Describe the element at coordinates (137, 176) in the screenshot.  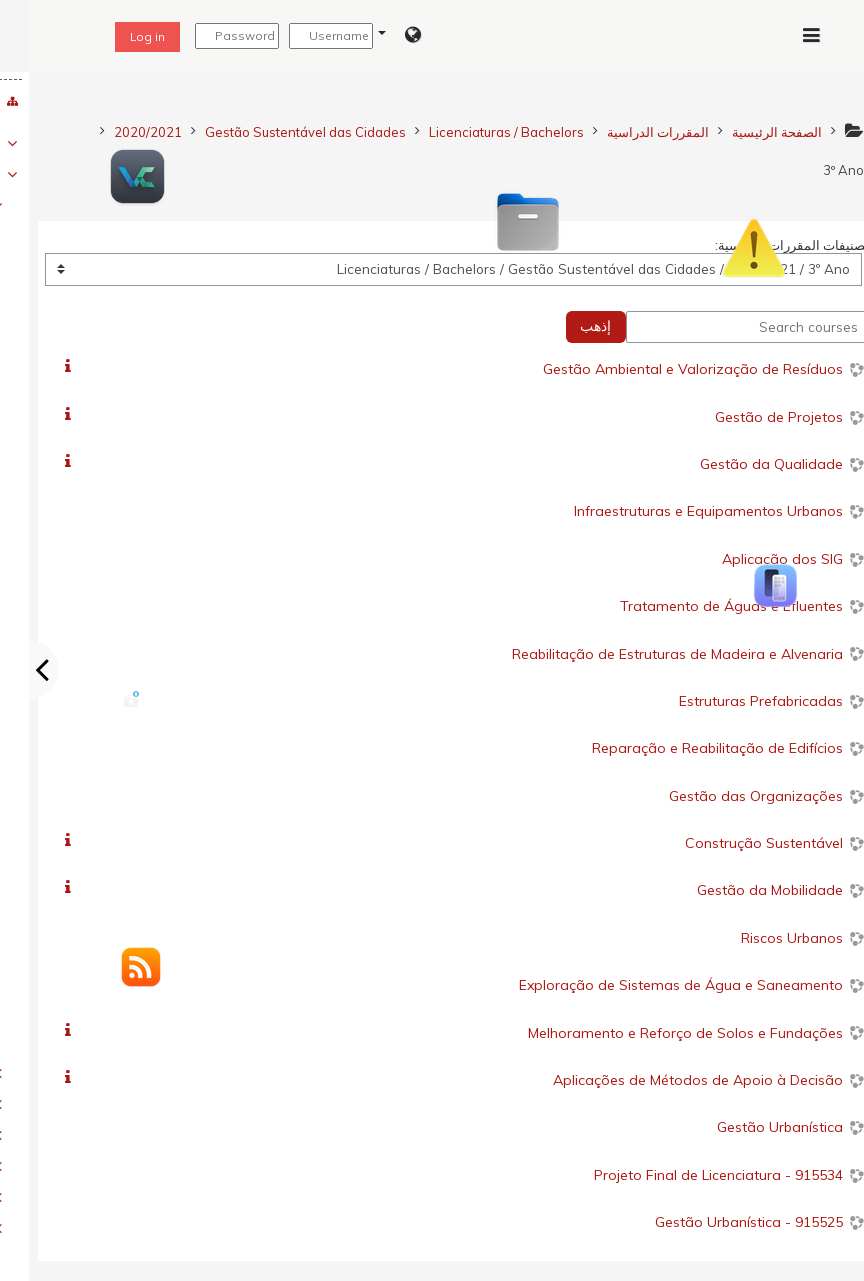
I see `open veracrypt disk encryption app` at that location.